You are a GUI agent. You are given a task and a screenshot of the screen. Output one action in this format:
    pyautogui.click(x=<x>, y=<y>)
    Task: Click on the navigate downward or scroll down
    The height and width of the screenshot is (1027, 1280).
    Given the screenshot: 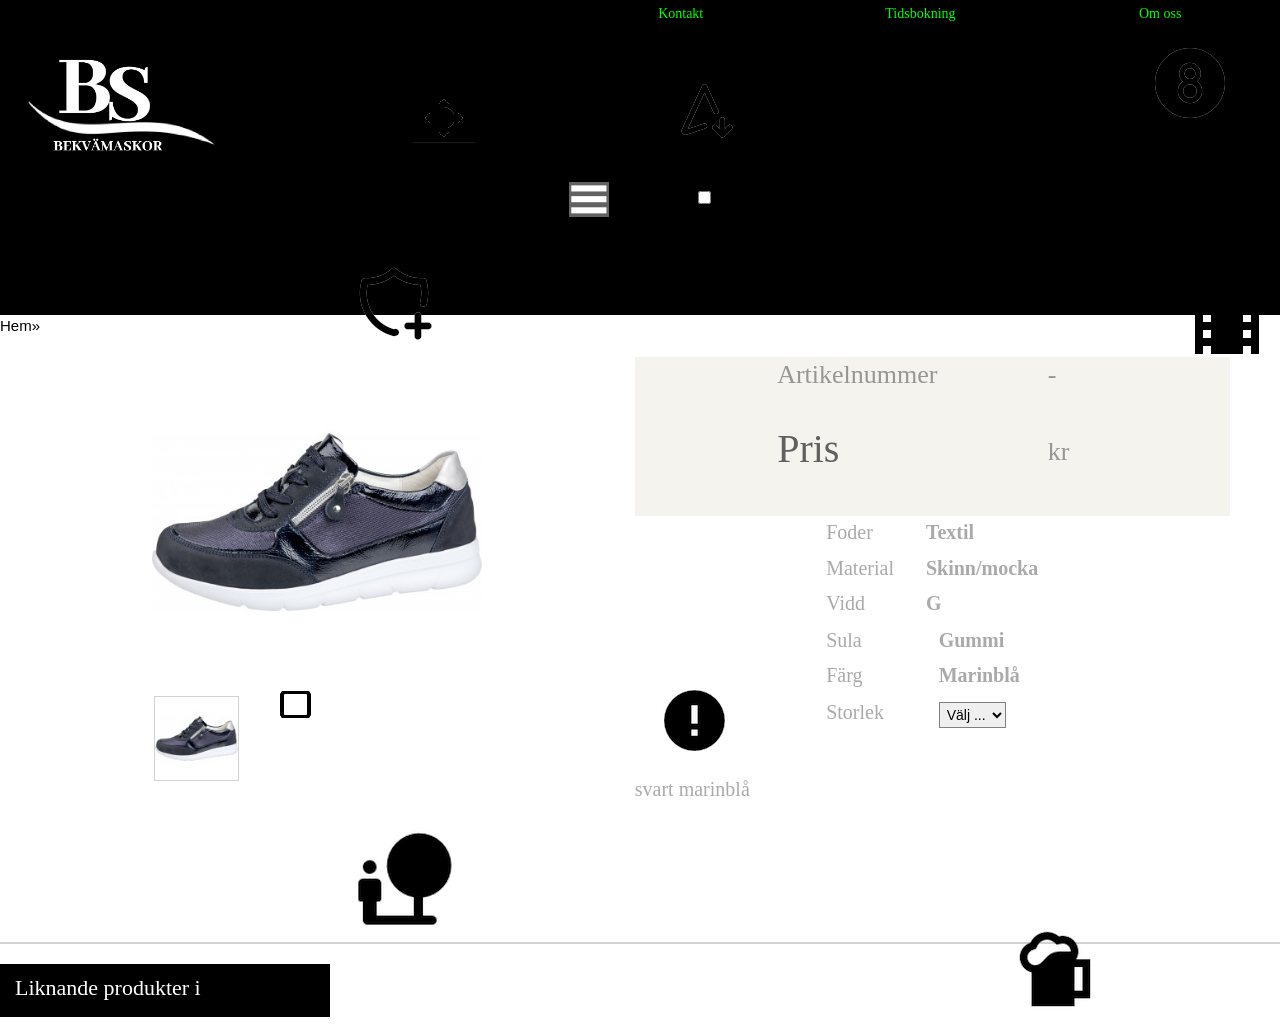 What is the action you would take?
    pyautogui.click(x=704, y=109)
    